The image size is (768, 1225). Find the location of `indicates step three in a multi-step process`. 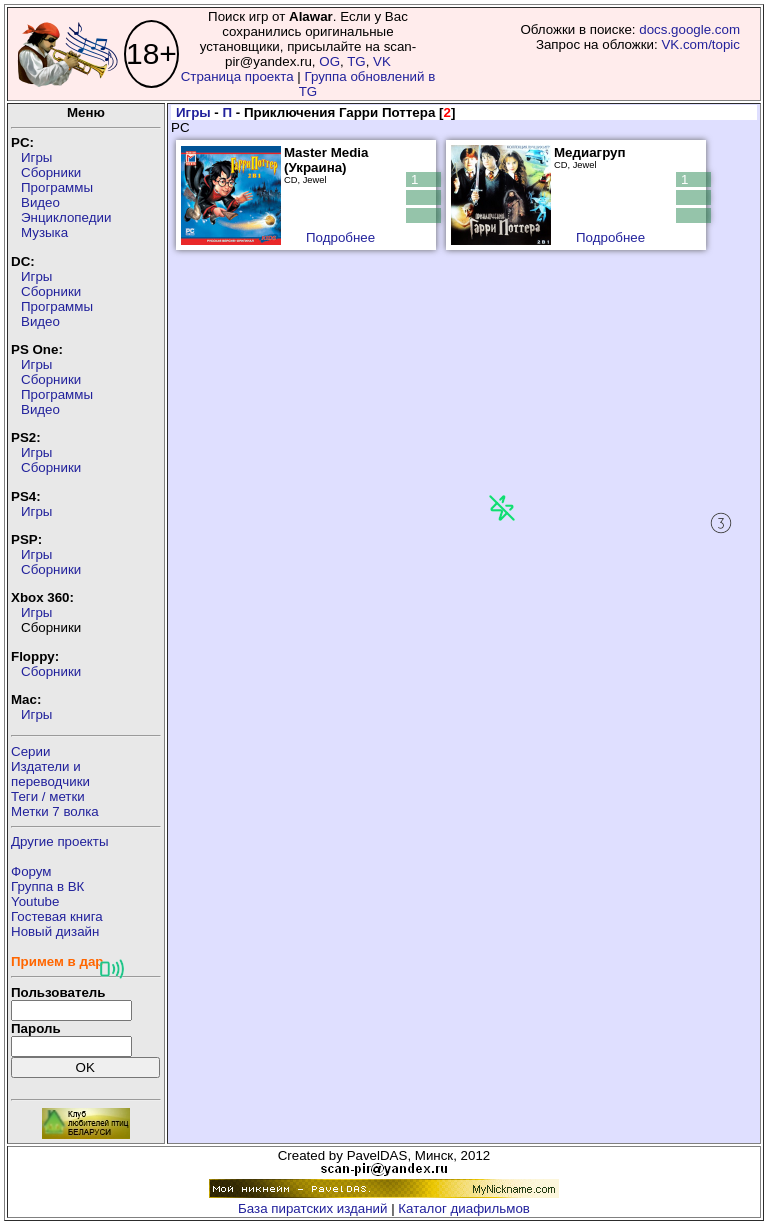

indicates step three in a multi-step process is located at coordinates (721, 523).